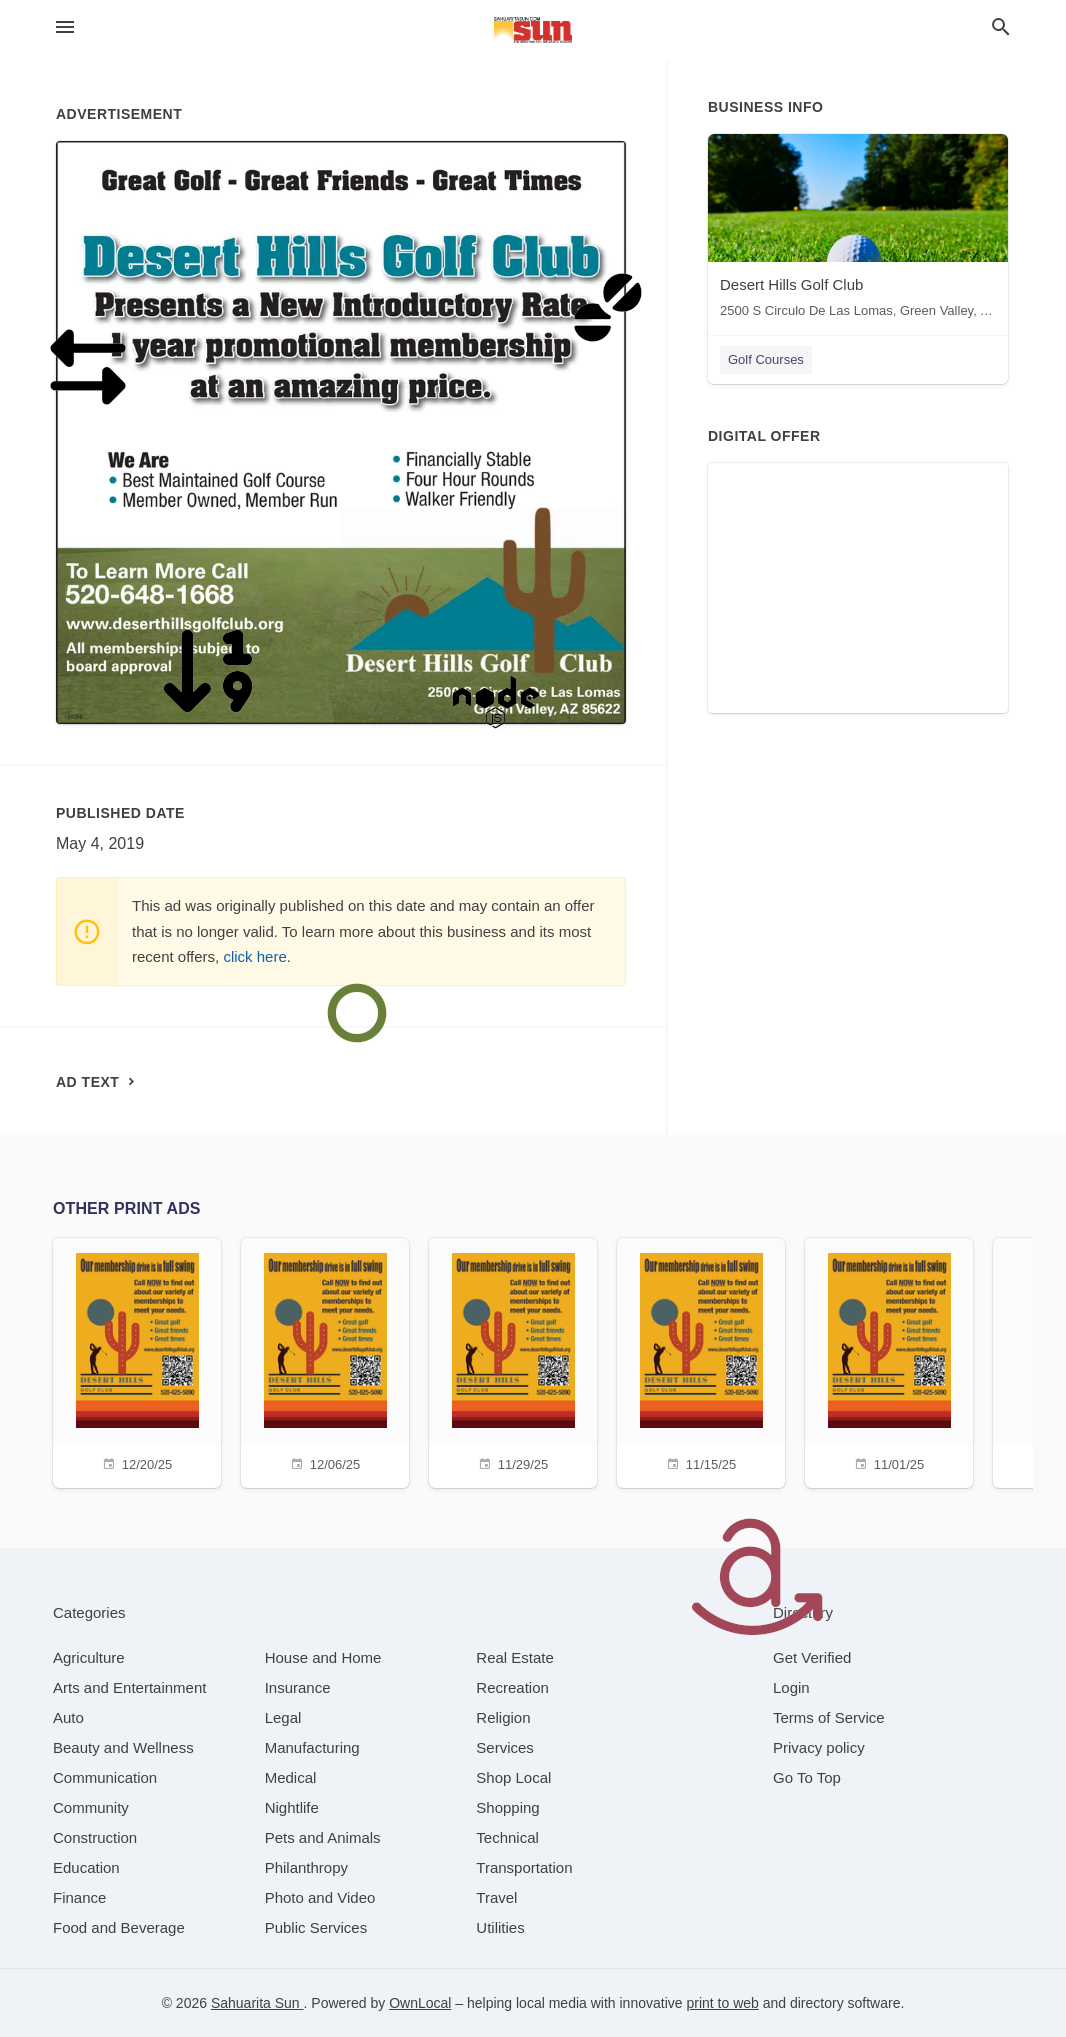 The width and height of the screenshot is (1066, 2037). I want to click on access medication or pharmacy information, so click(607, 307).